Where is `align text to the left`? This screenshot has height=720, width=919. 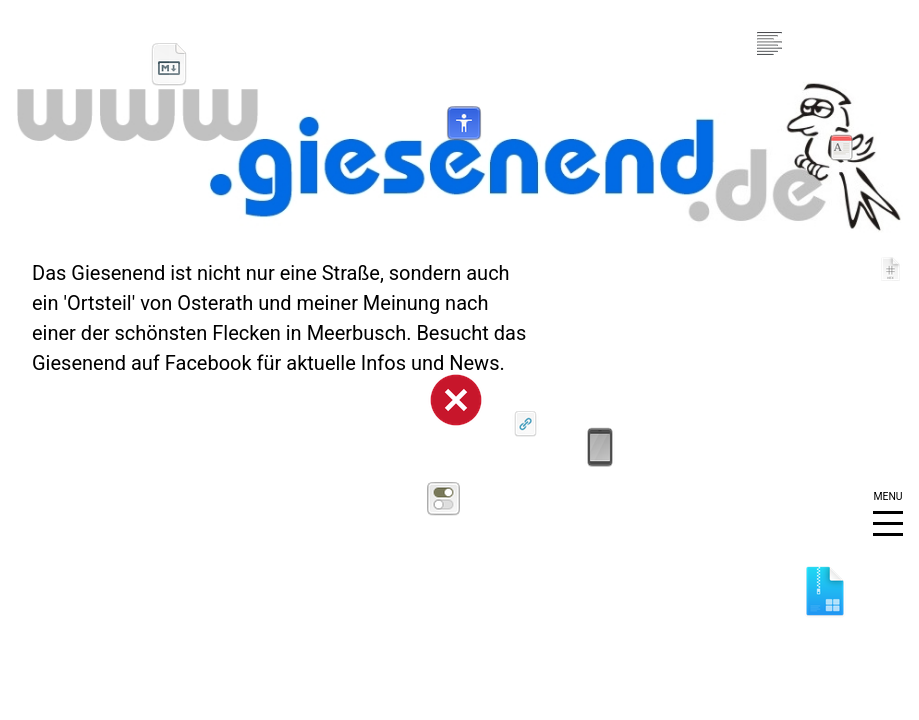
align text to the left is located at coordinates (769, 43).